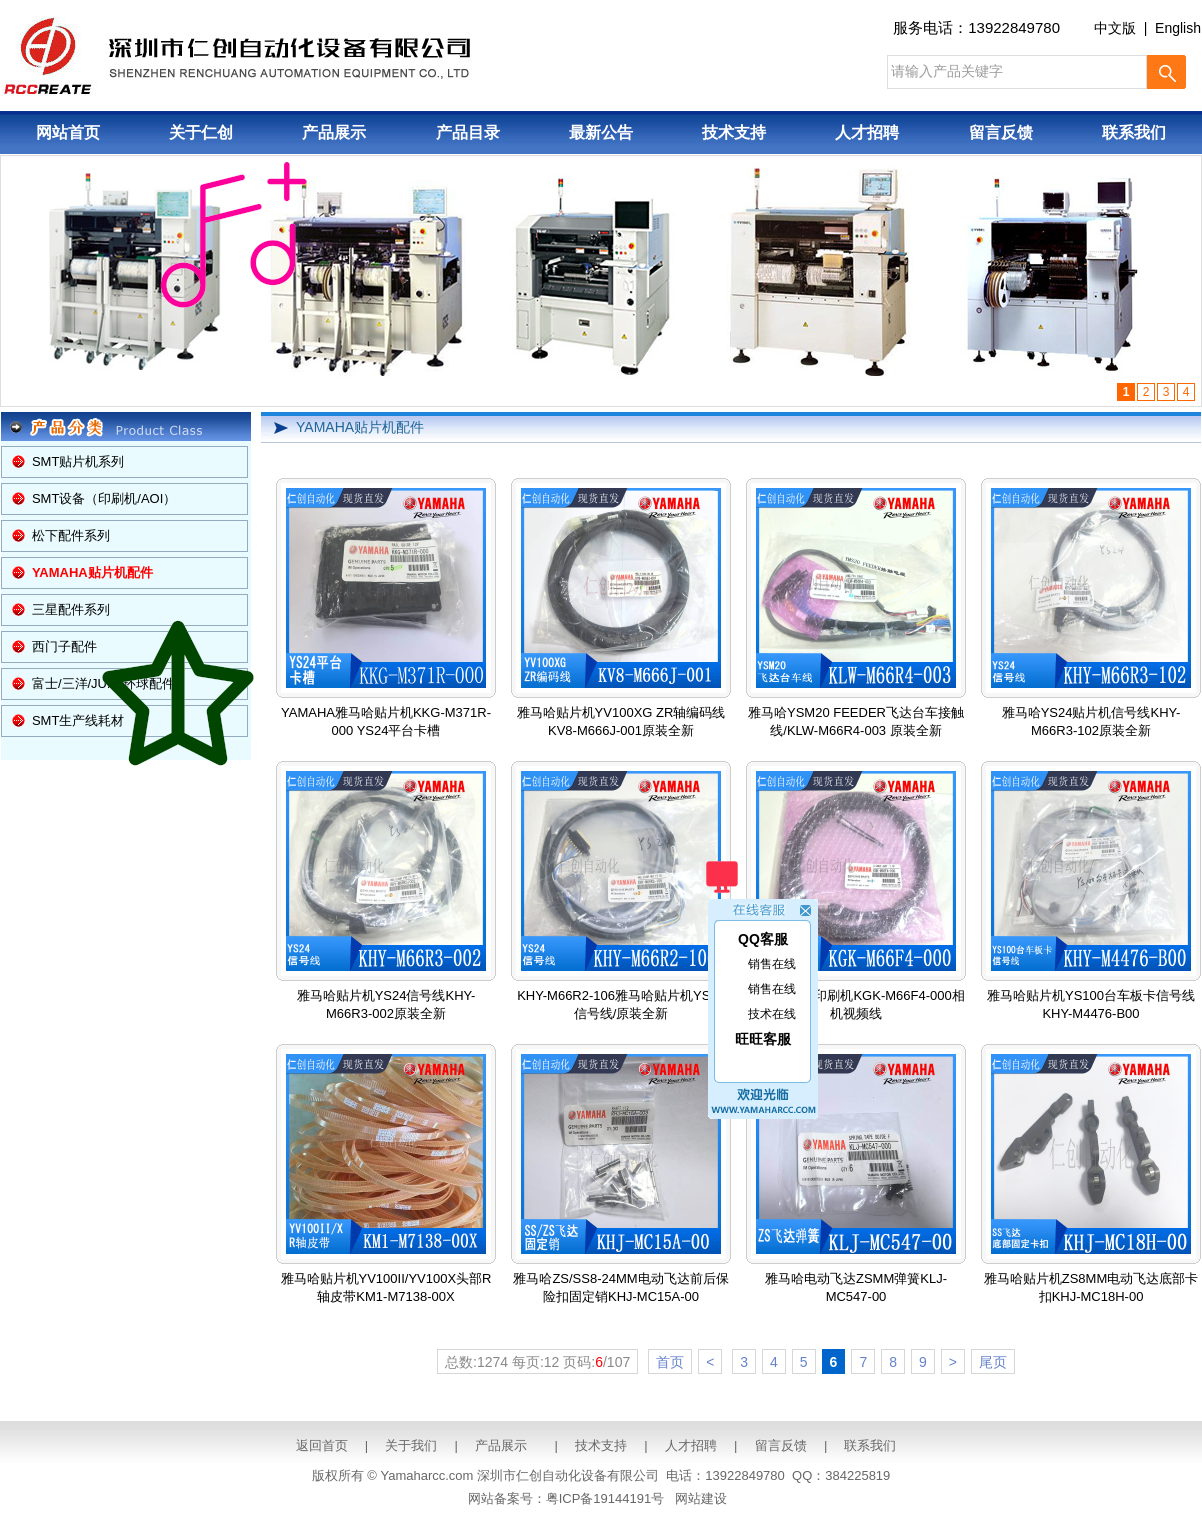  Describe the element at coordinates (236, 237) in the screenshot. I see `add a new song to your library` at that location.